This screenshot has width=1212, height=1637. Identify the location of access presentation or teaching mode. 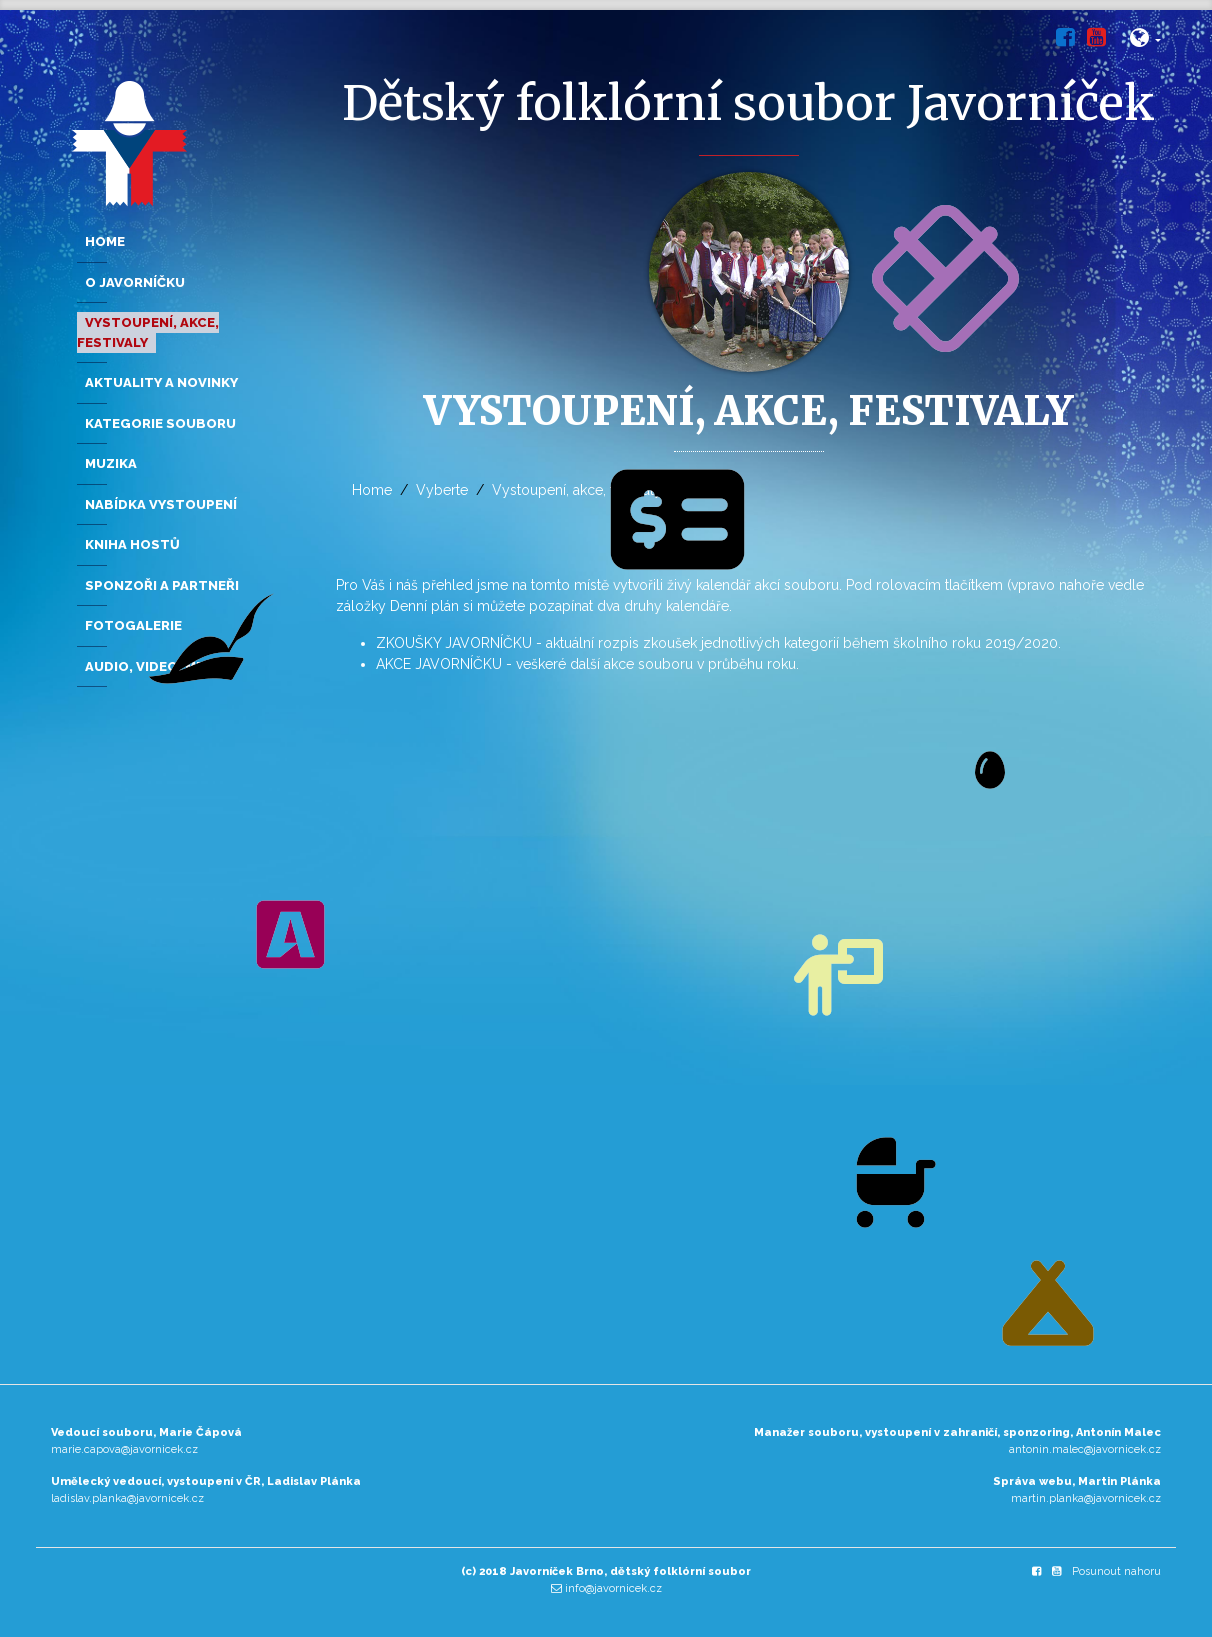
(838, 975).